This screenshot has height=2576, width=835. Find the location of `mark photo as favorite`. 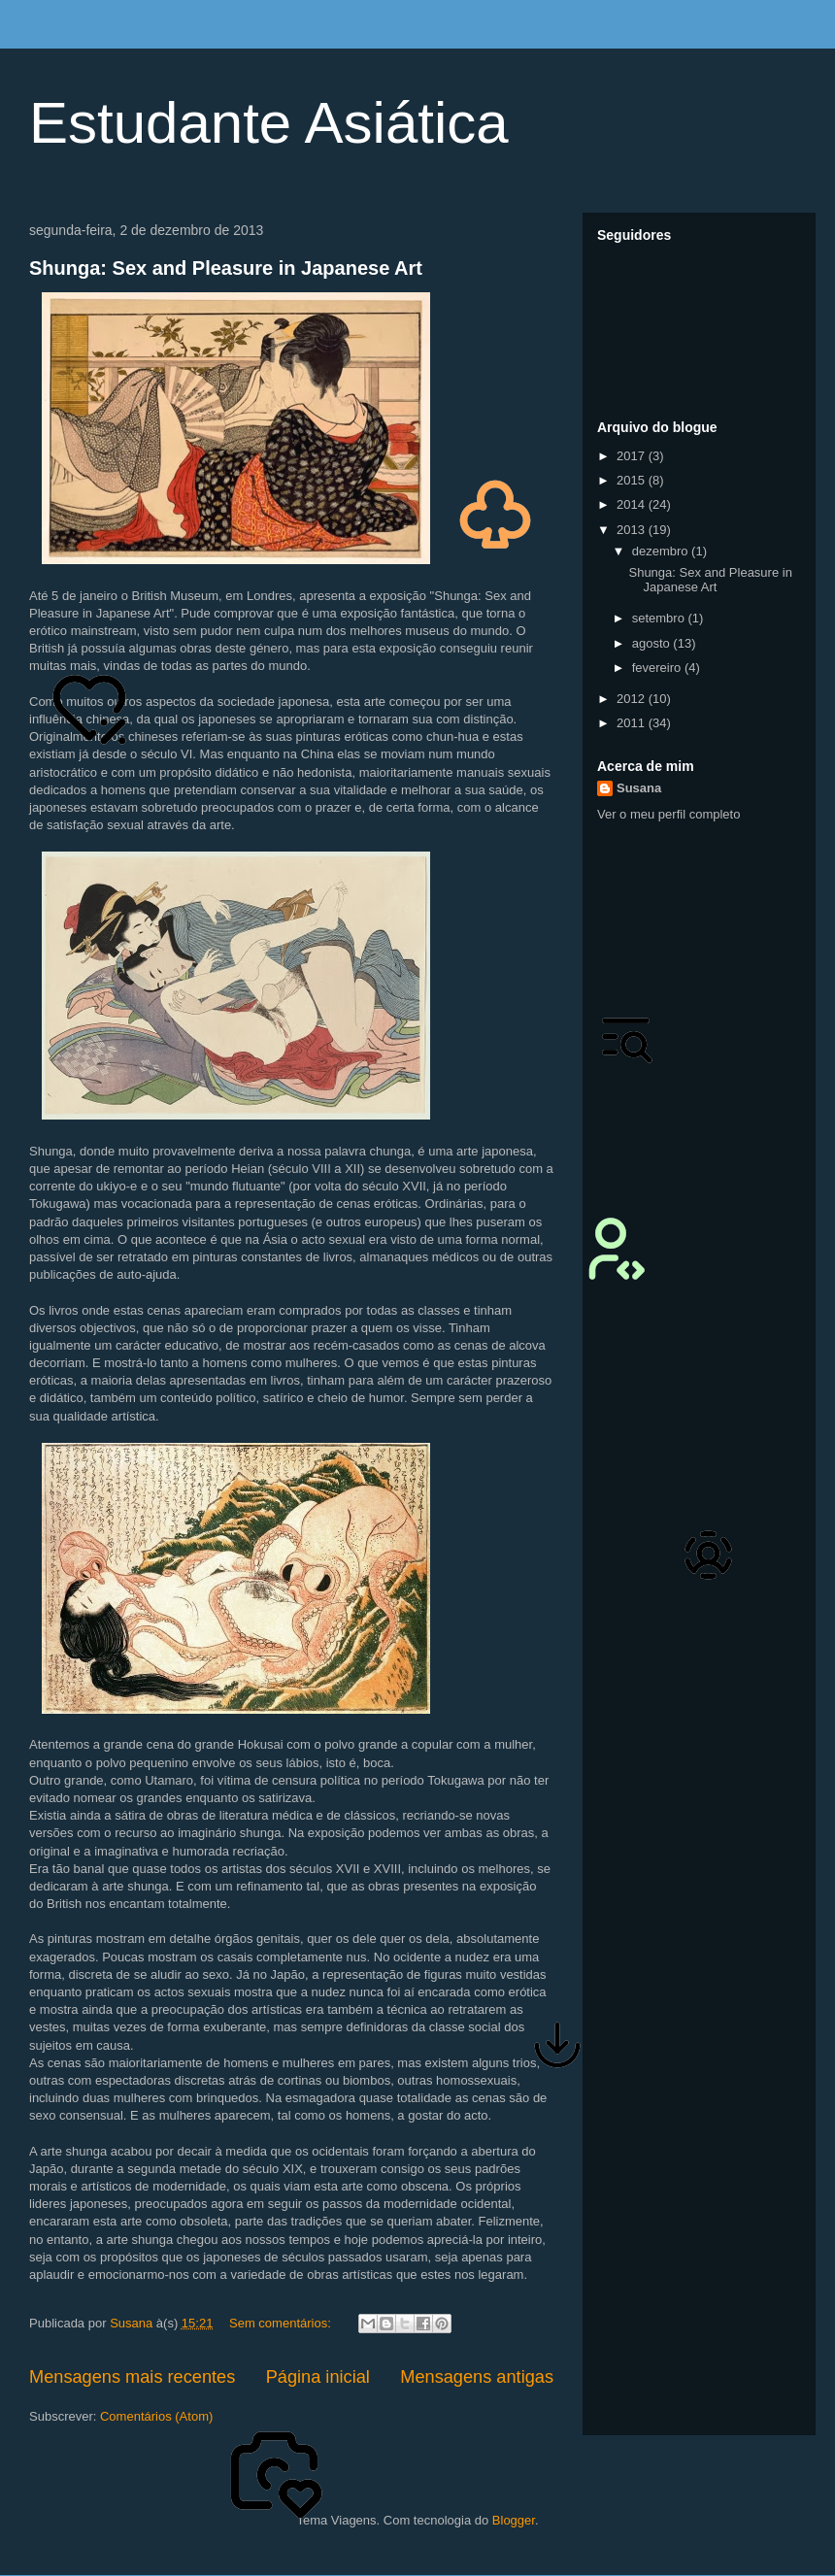

mark photo as favorite is located at coordinates (274, 2470).